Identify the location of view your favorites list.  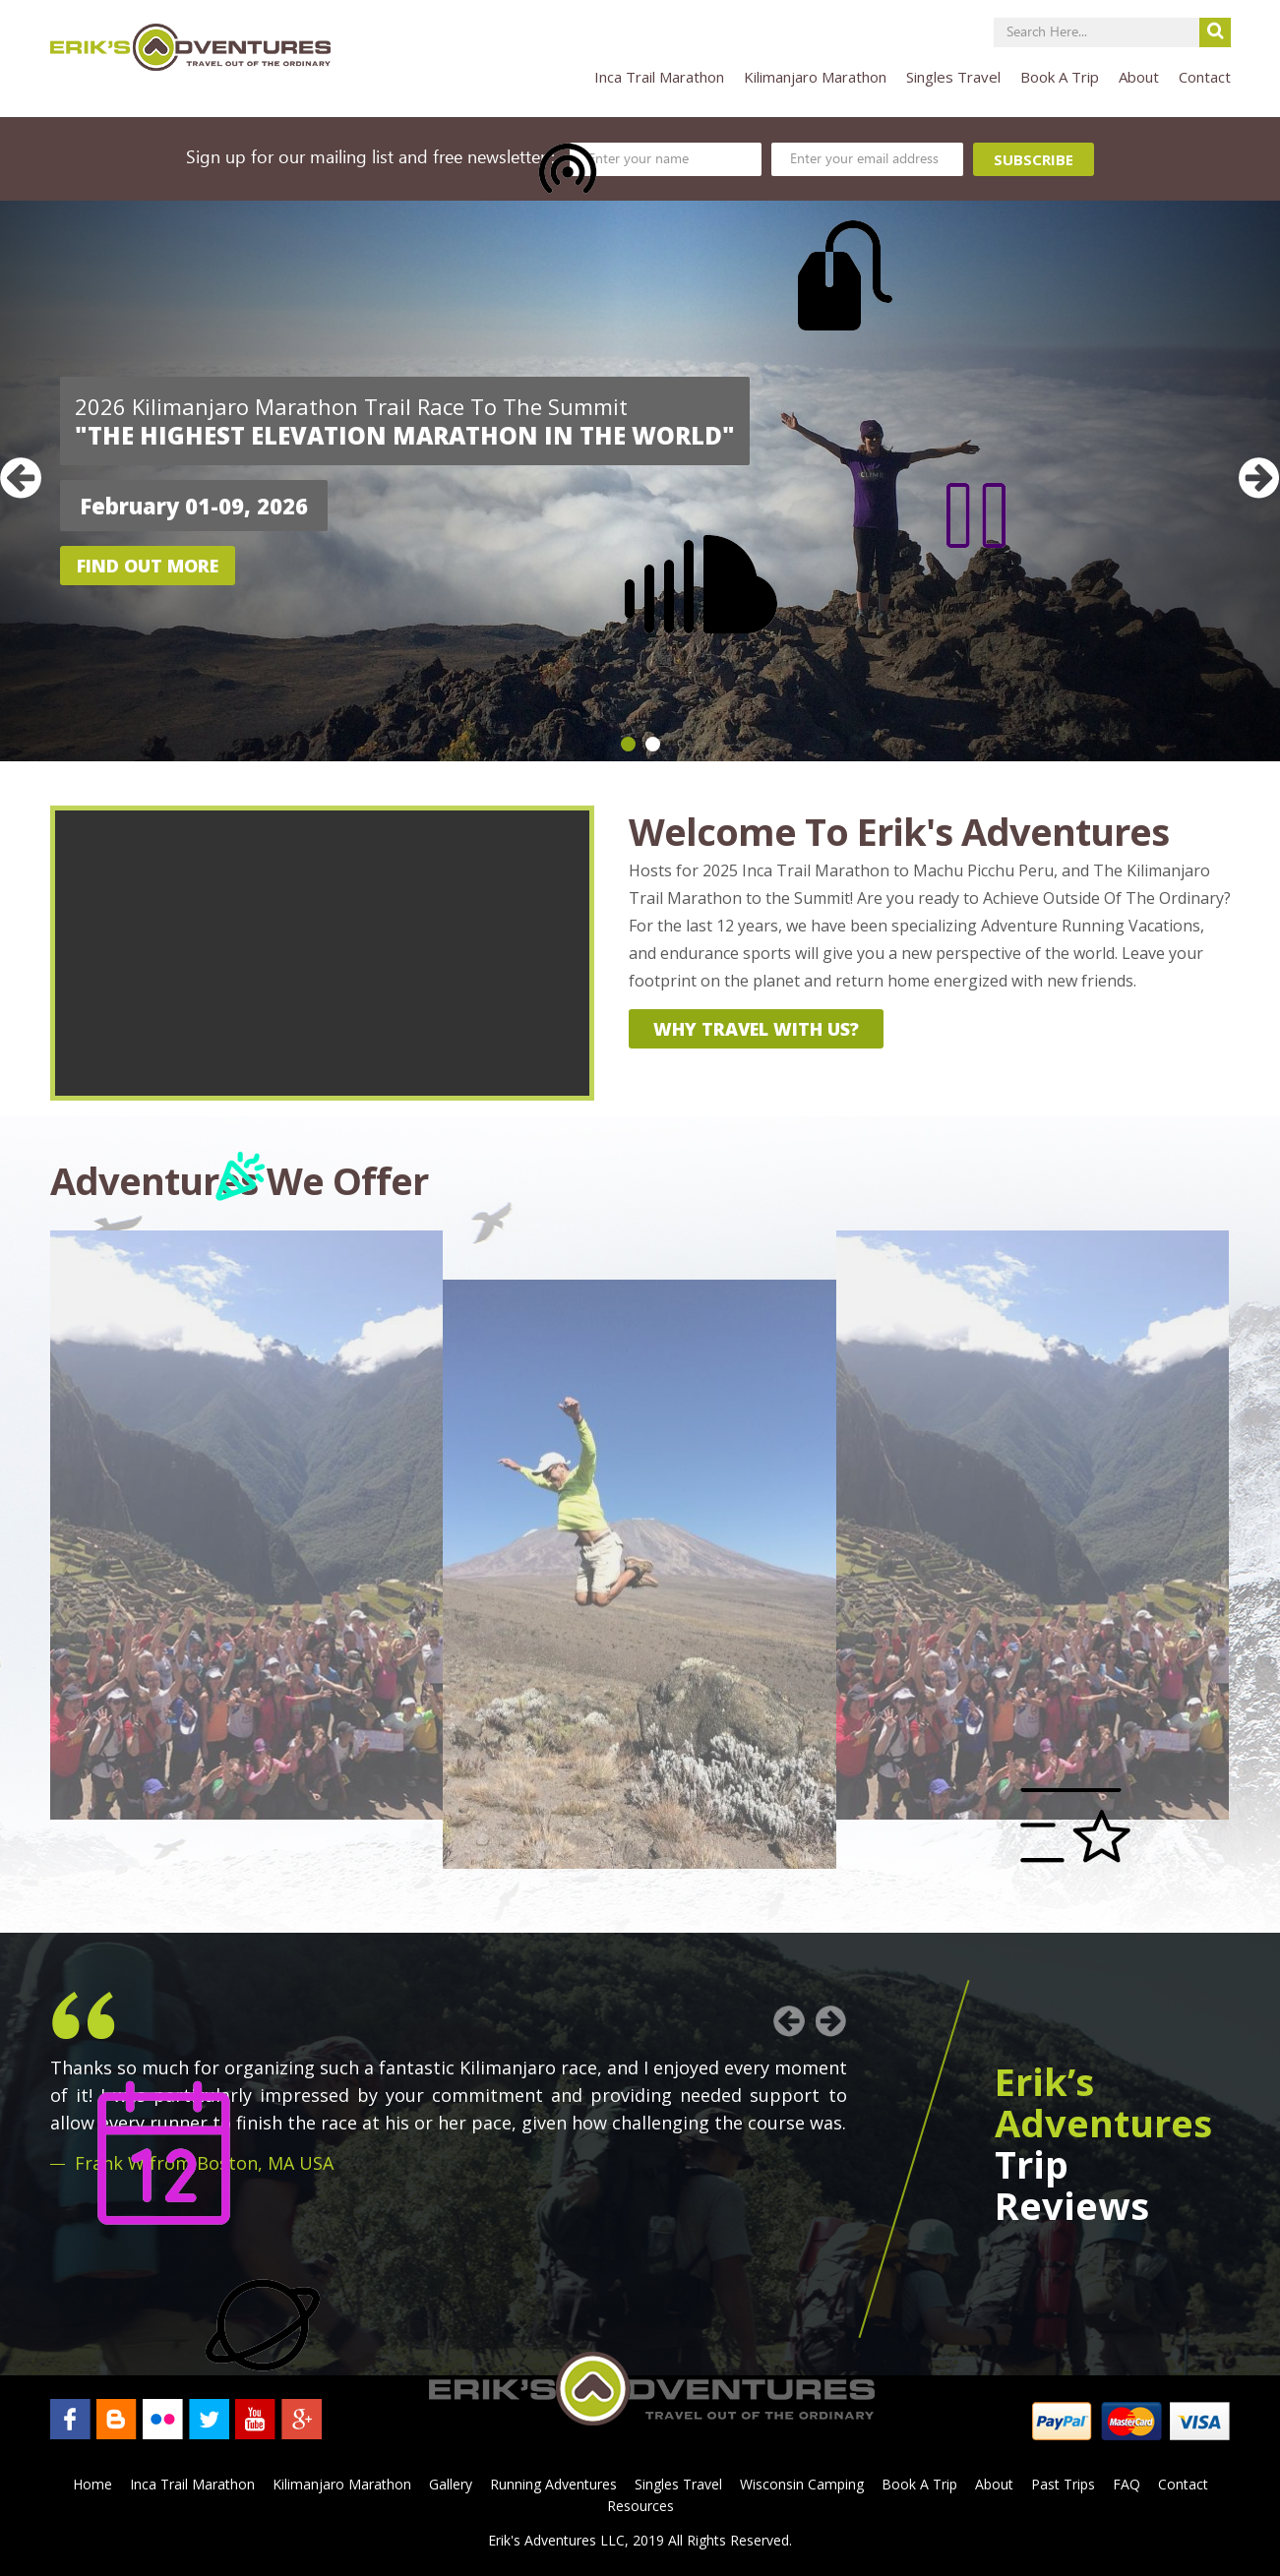
(1070, 1825).